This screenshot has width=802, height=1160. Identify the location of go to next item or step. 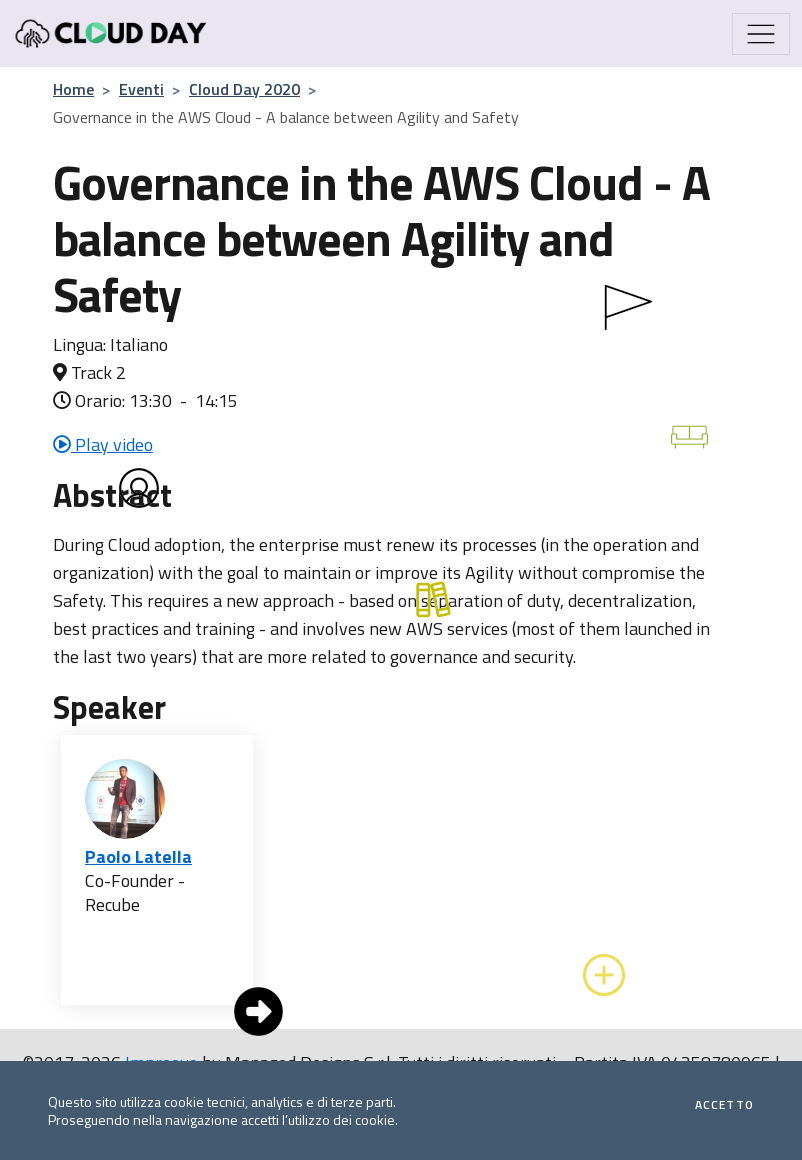
(258, 1011).